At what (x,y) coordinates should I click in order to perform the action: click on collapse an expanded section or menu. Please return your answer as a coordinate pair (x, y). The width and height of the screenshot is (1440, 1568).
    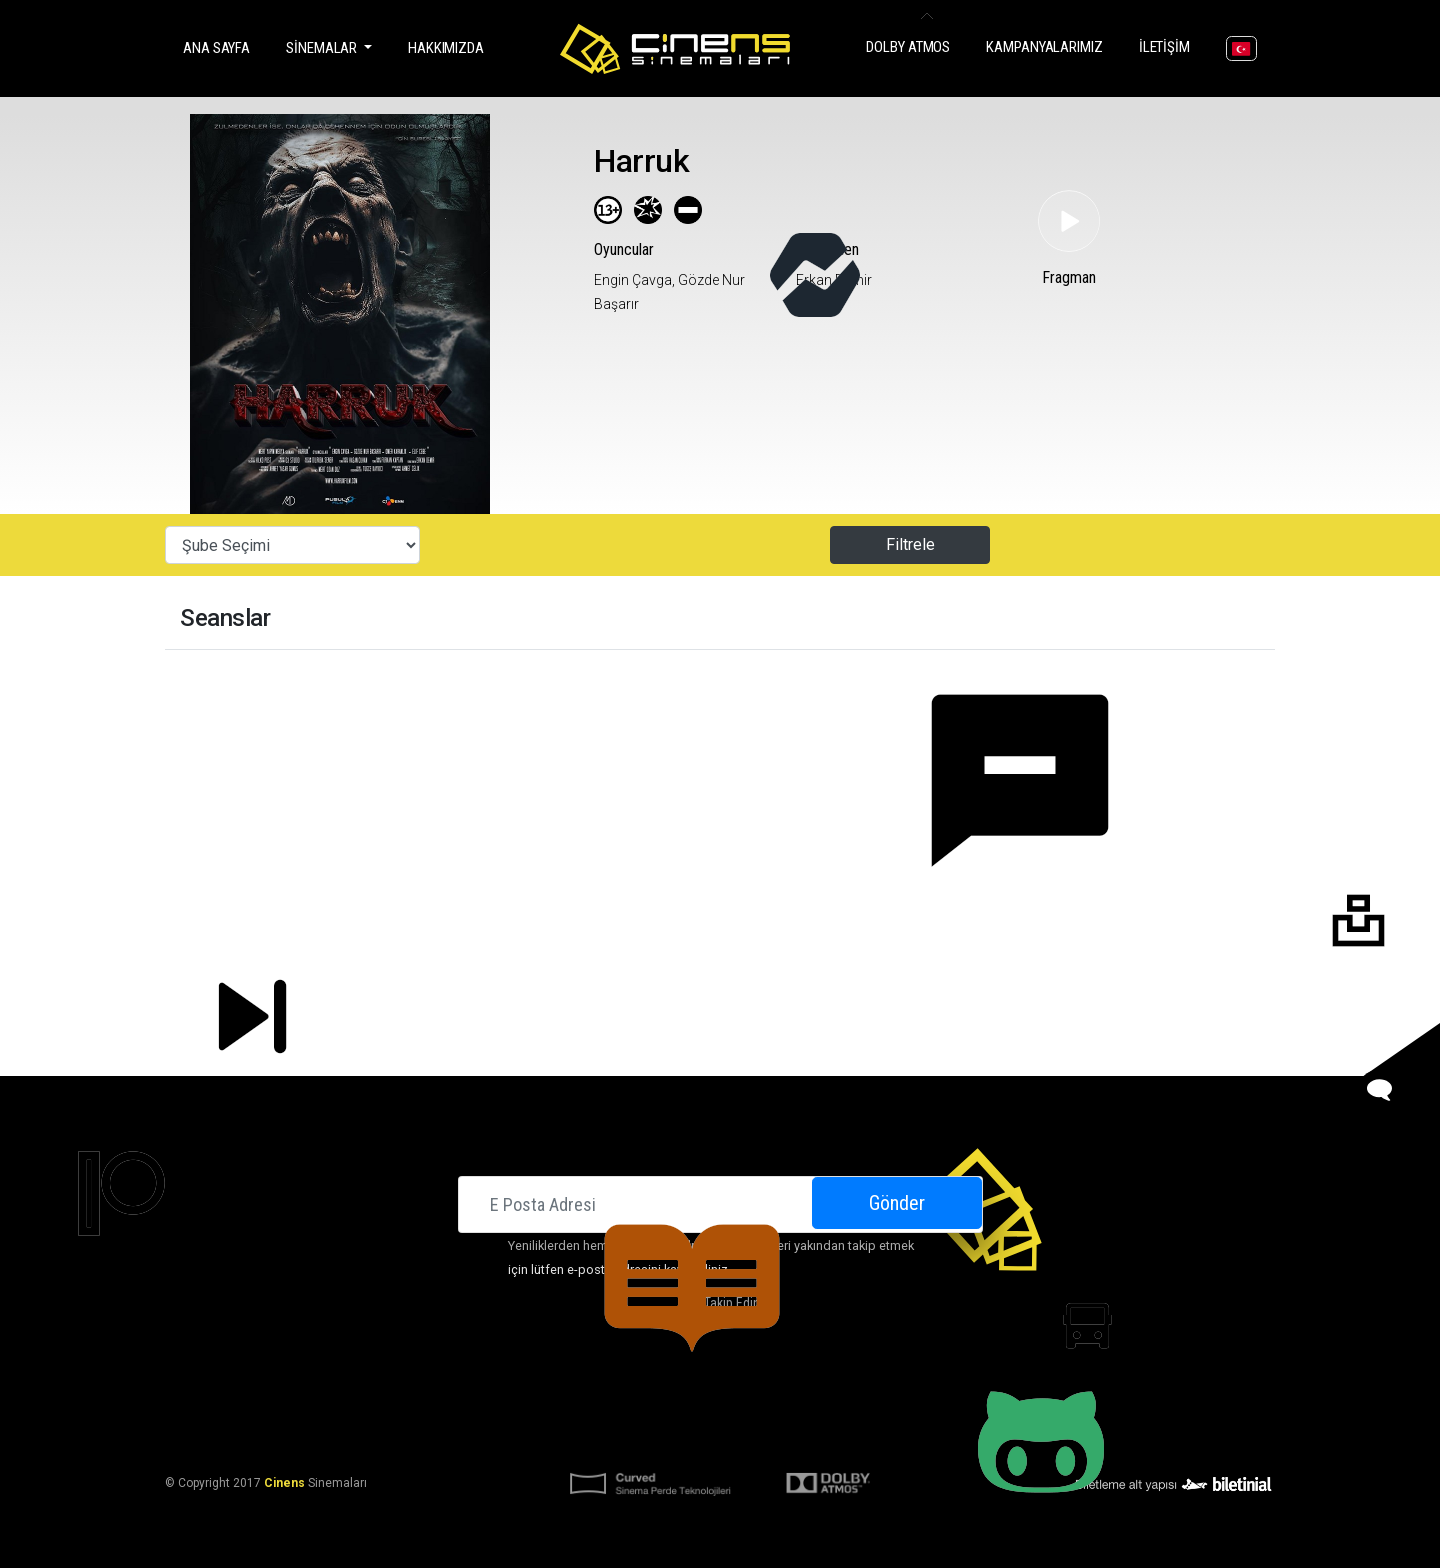
    Looking at the image, I should click on (927, 17).